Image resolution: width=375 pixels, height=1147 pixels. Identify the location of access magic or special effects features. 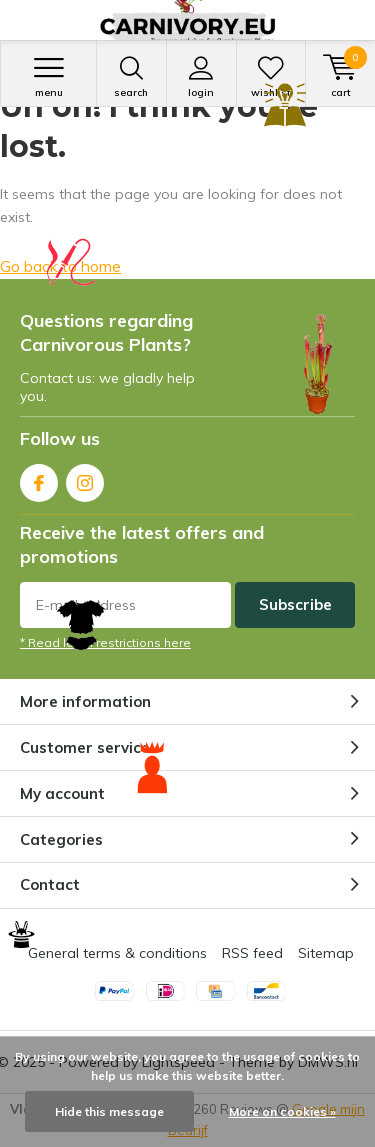
(21, 934).